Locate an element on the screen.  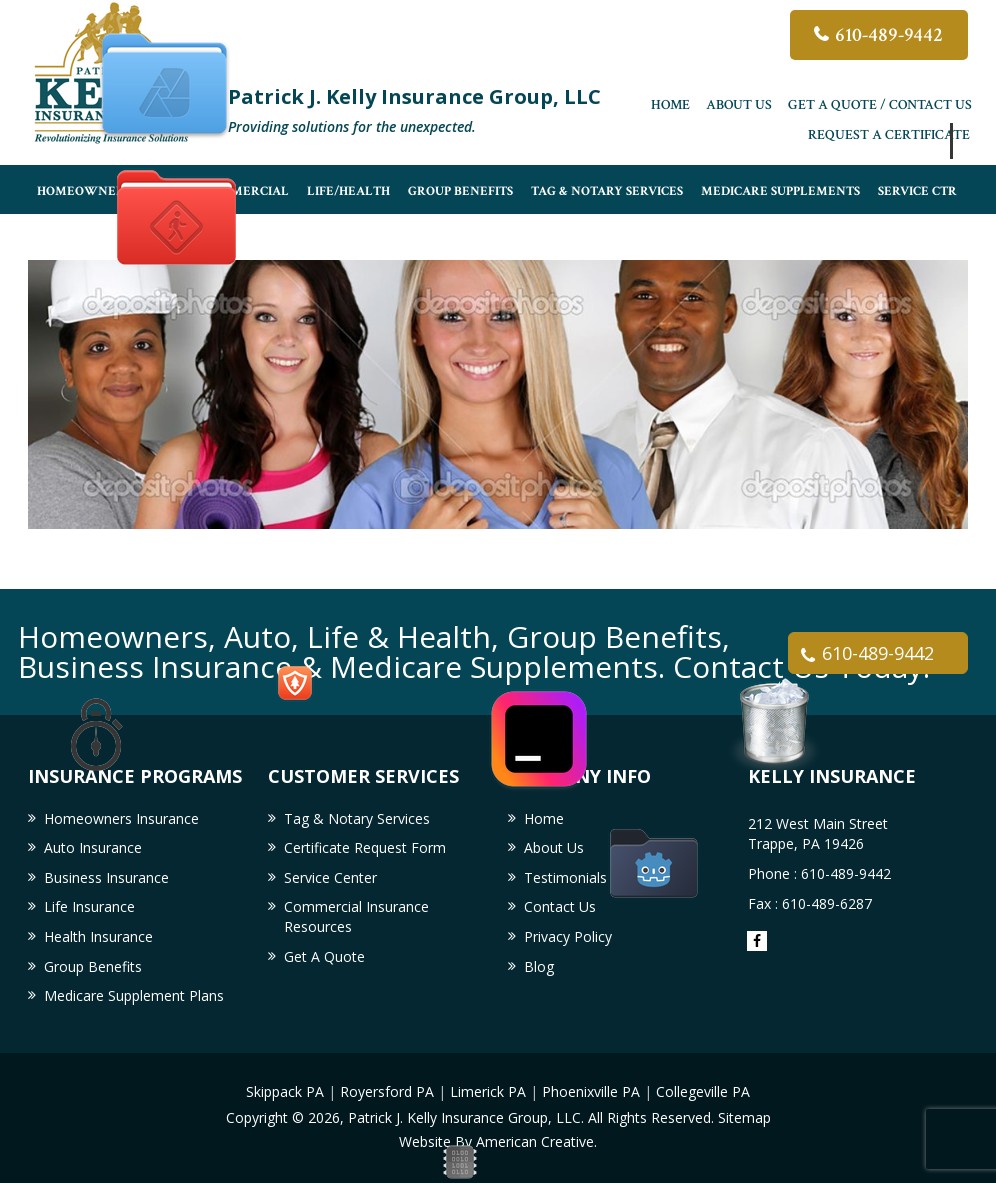
firmware file or binary data is located at coordinates (460, 1162).